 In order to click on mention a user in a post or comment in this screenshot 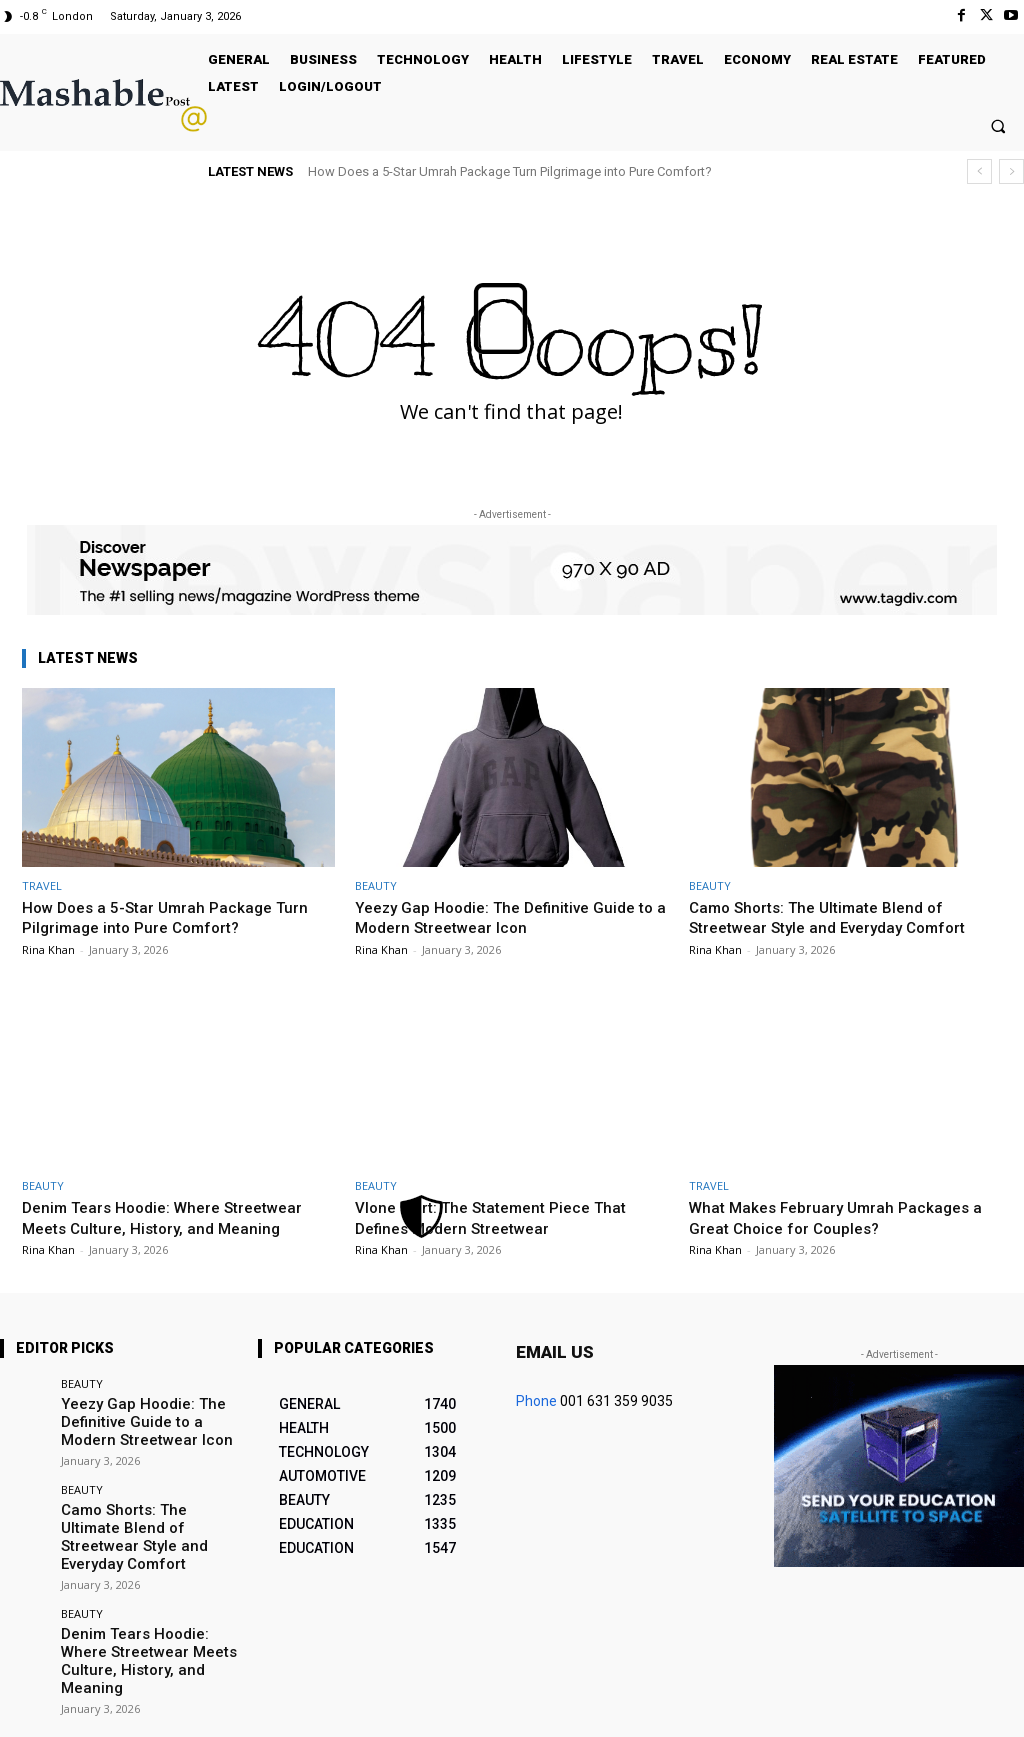, I will do `click(194, 119)`.